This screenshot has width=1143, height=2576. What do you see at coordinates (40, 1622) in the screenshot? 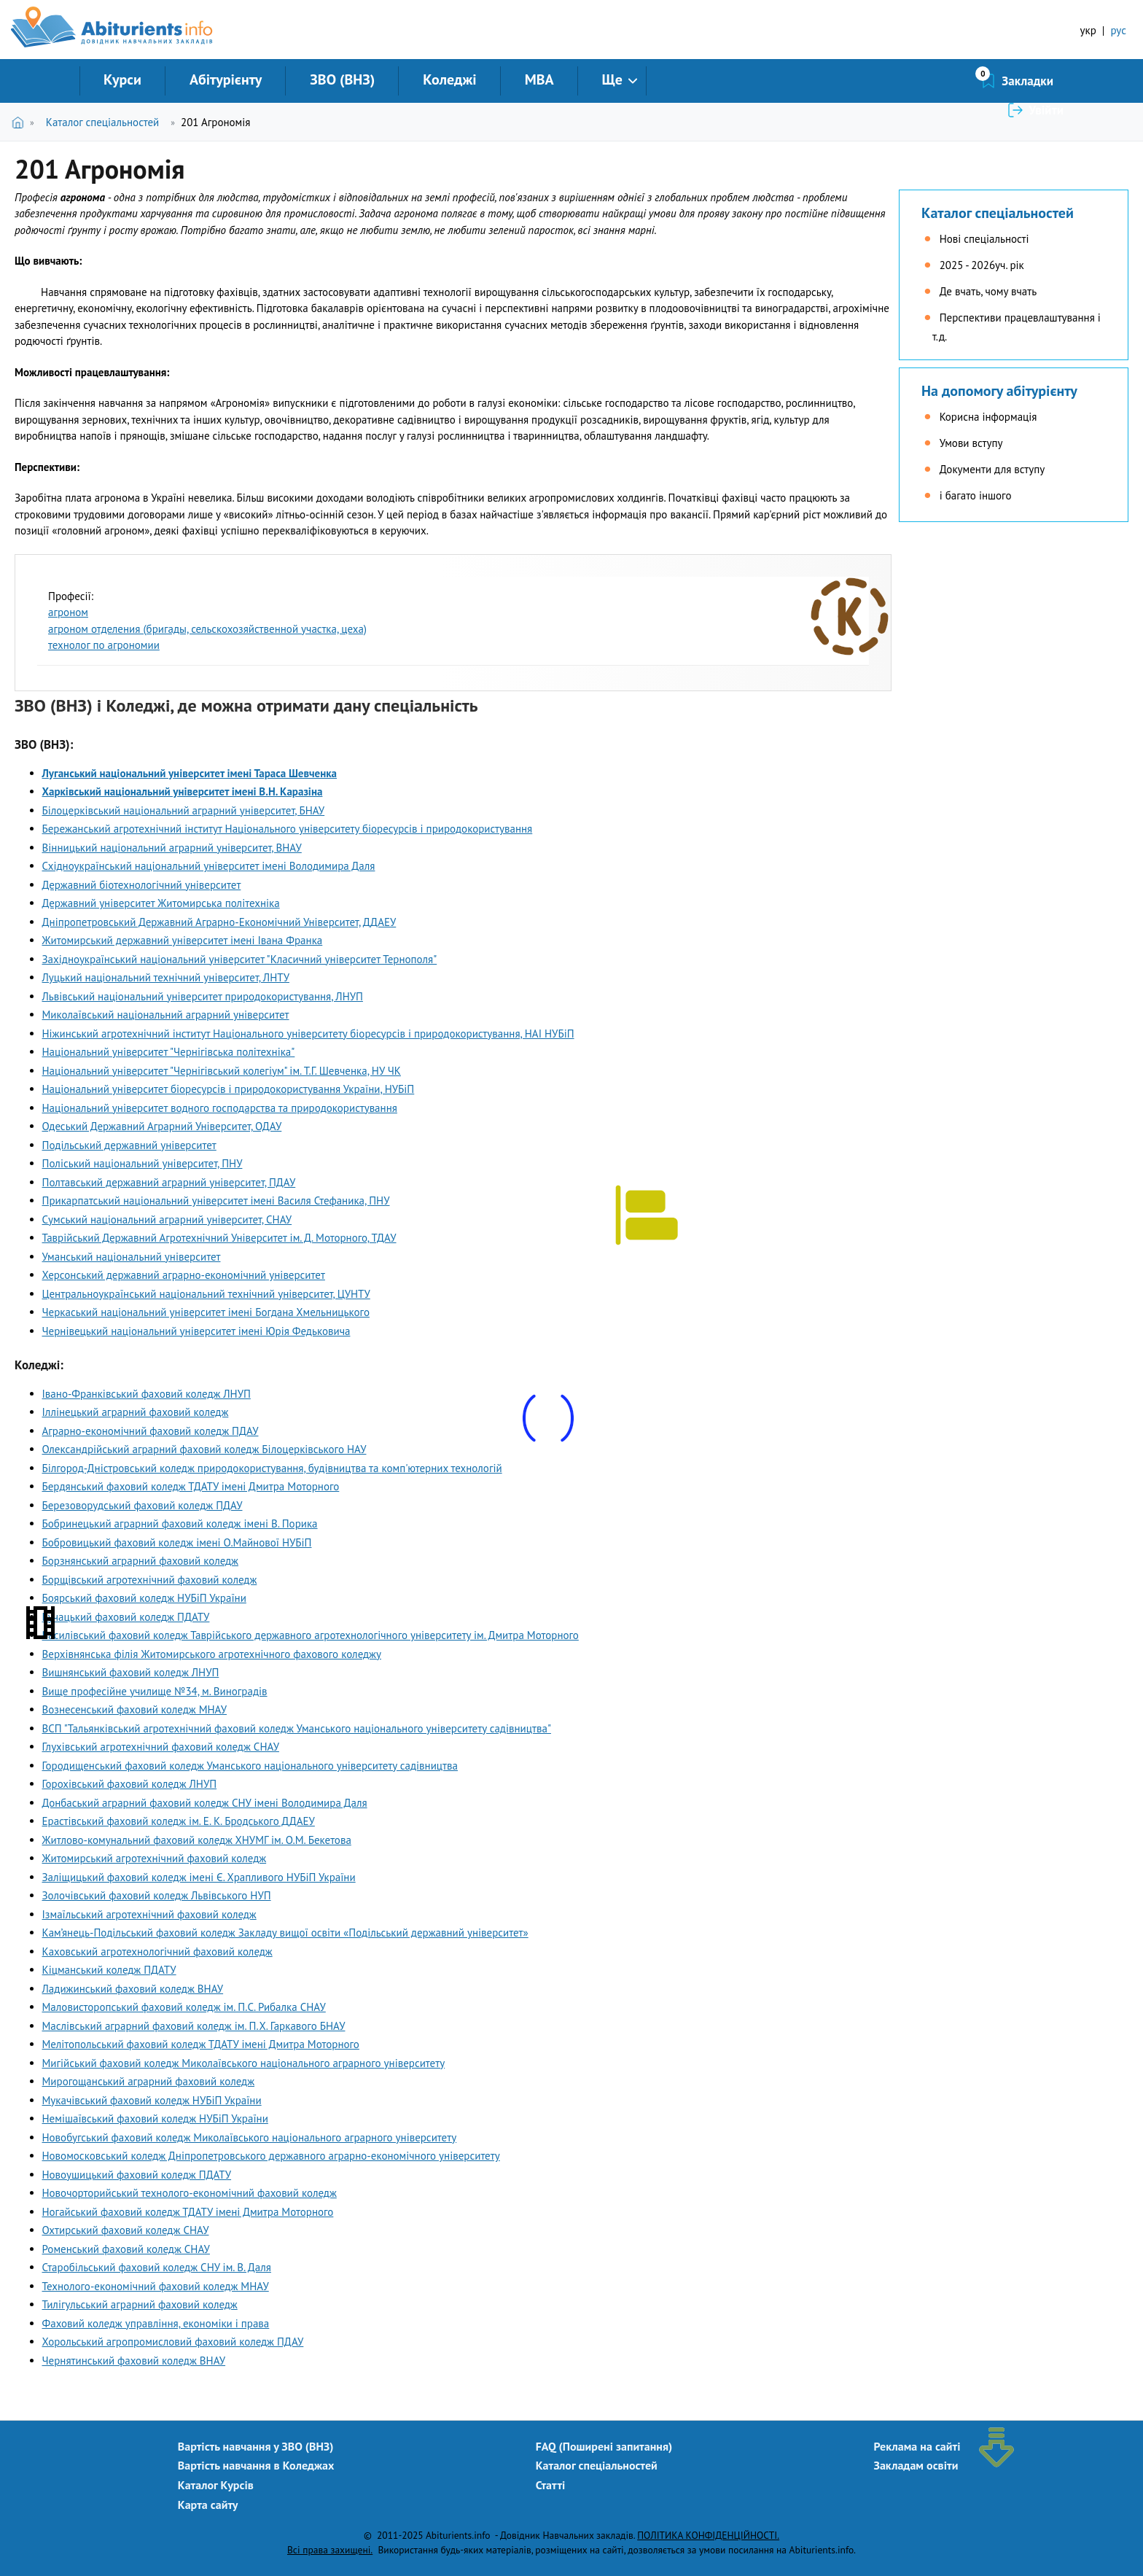
I see `browse local movie theaters` at bounding box center [40, 1622].